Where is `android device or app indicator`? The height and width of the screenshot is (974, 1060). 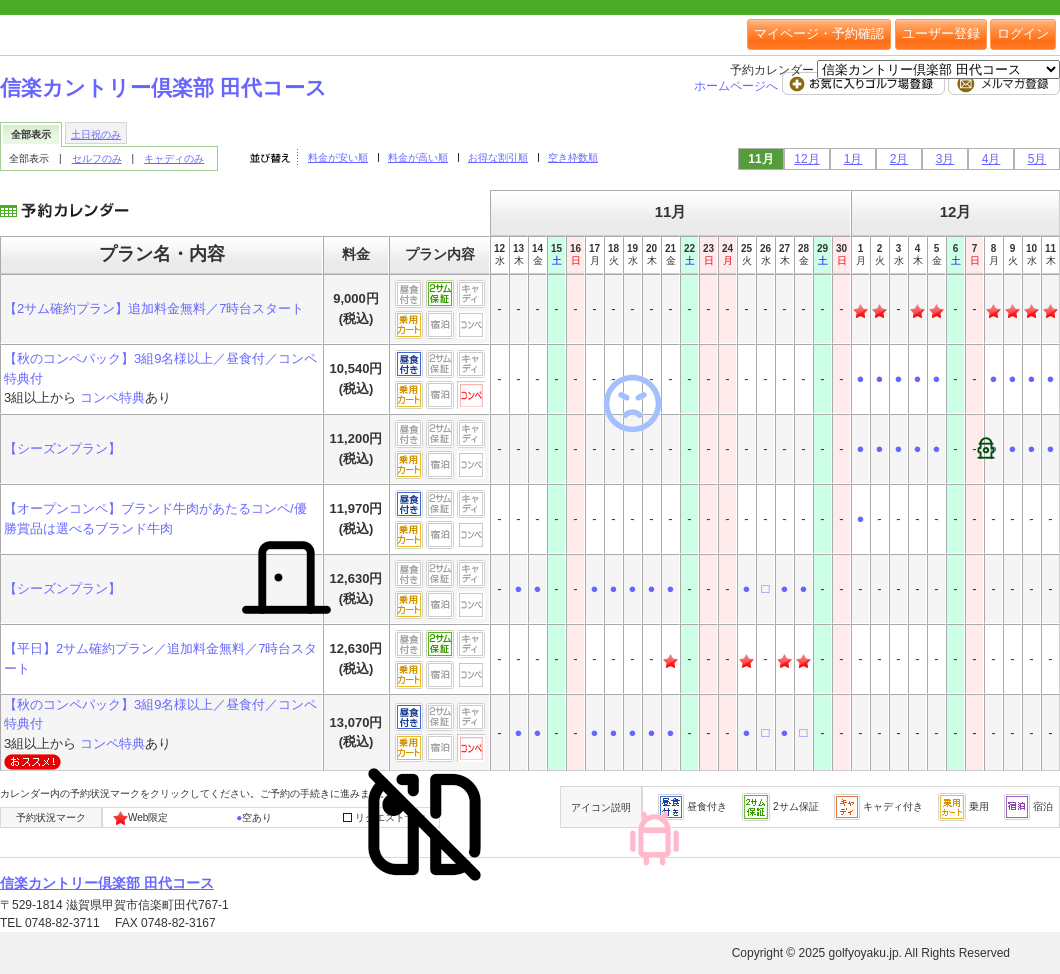 android device or app indicator is located at coordinates (654, 838).